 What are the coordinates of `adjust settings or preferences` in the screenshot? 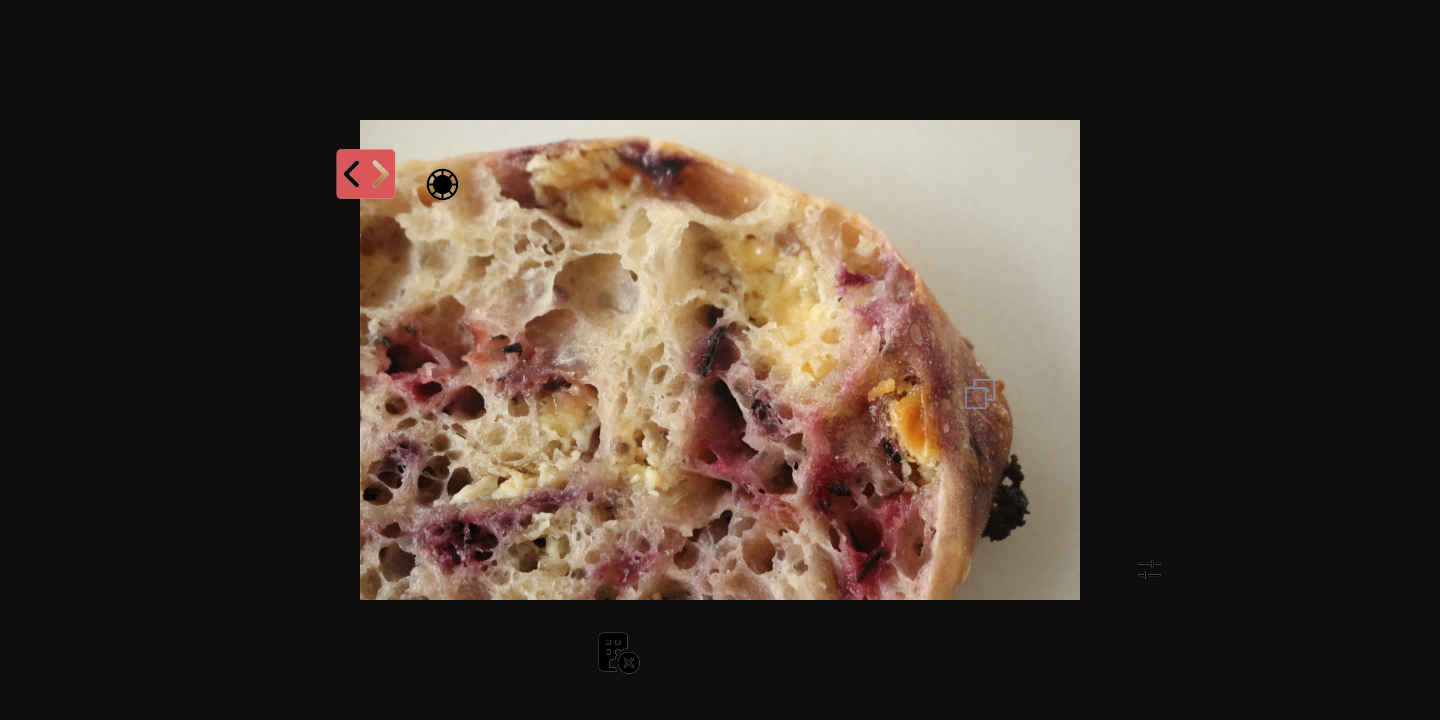 It's located at (1149, 569).